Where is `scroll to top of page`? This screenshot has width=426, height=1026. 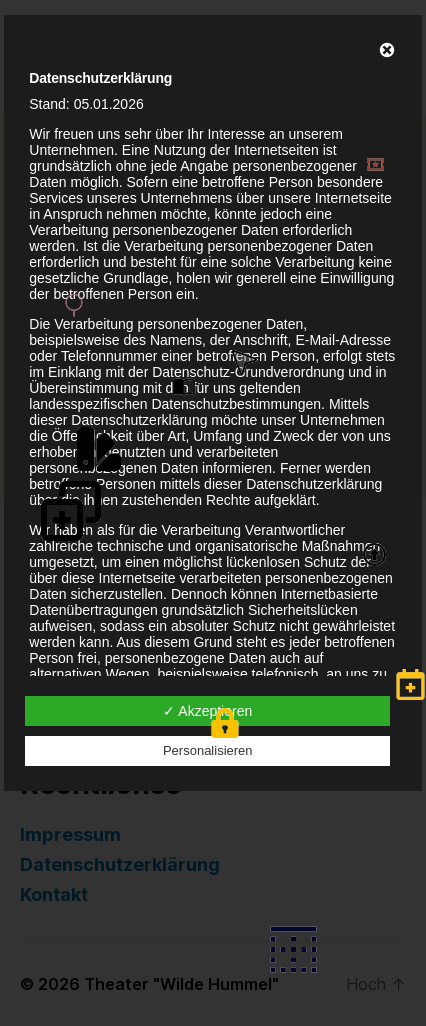 scroll to top of page is located at coordinates (374, 554).